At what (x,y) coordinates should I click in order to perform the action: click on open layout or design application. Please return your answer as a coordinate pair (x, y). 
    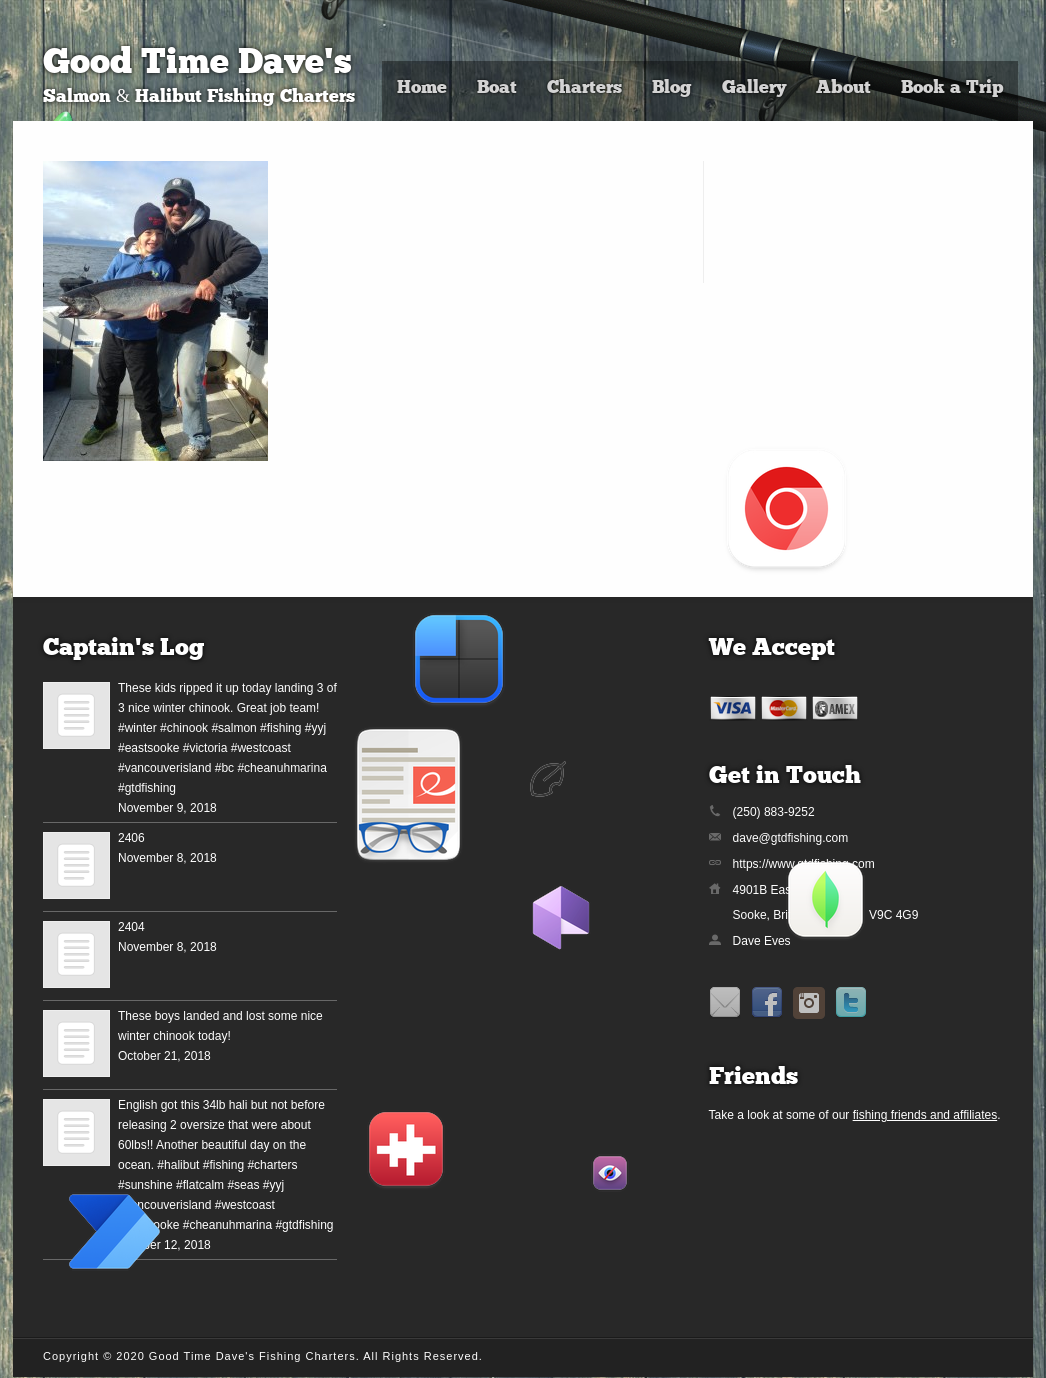
    Looking at the image, I should click on (561, 918).